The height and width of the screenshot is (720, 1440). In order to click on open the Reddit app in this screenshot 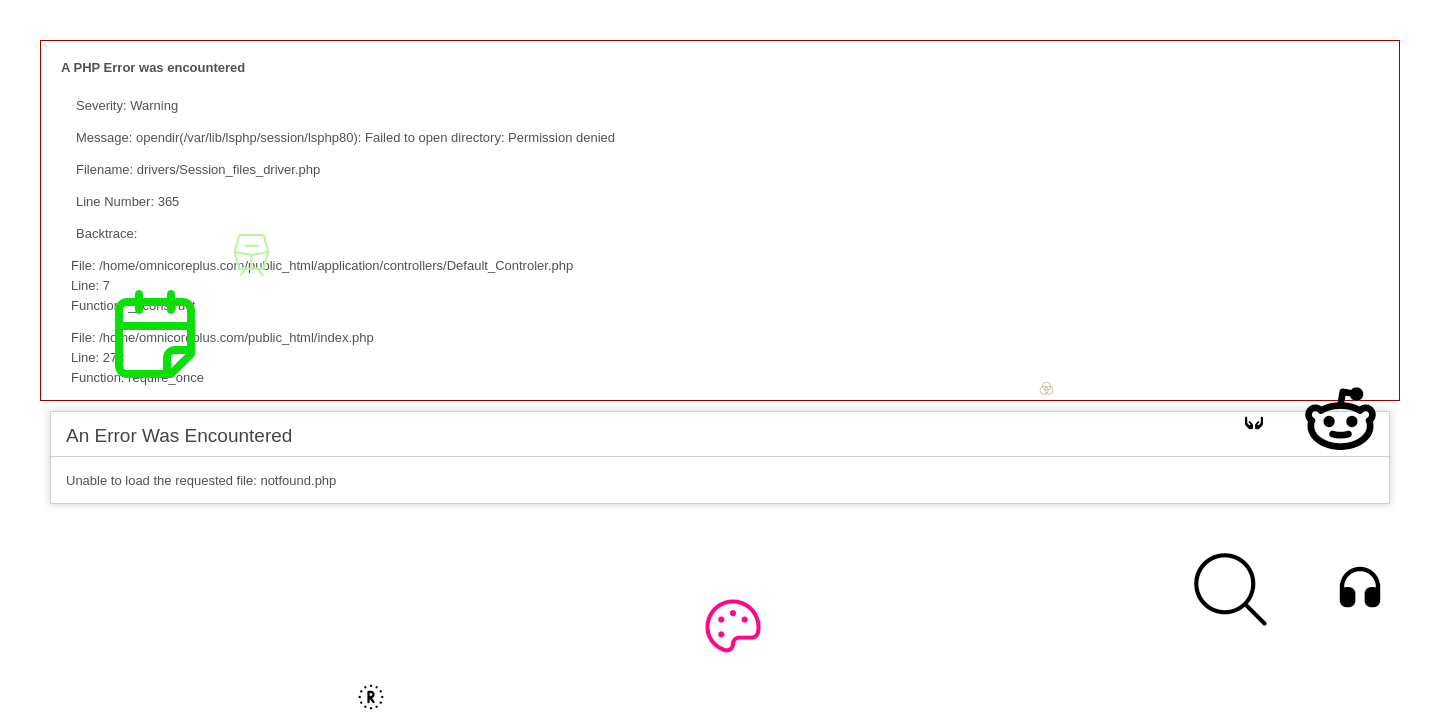, I will do `click(1340, 421)`.